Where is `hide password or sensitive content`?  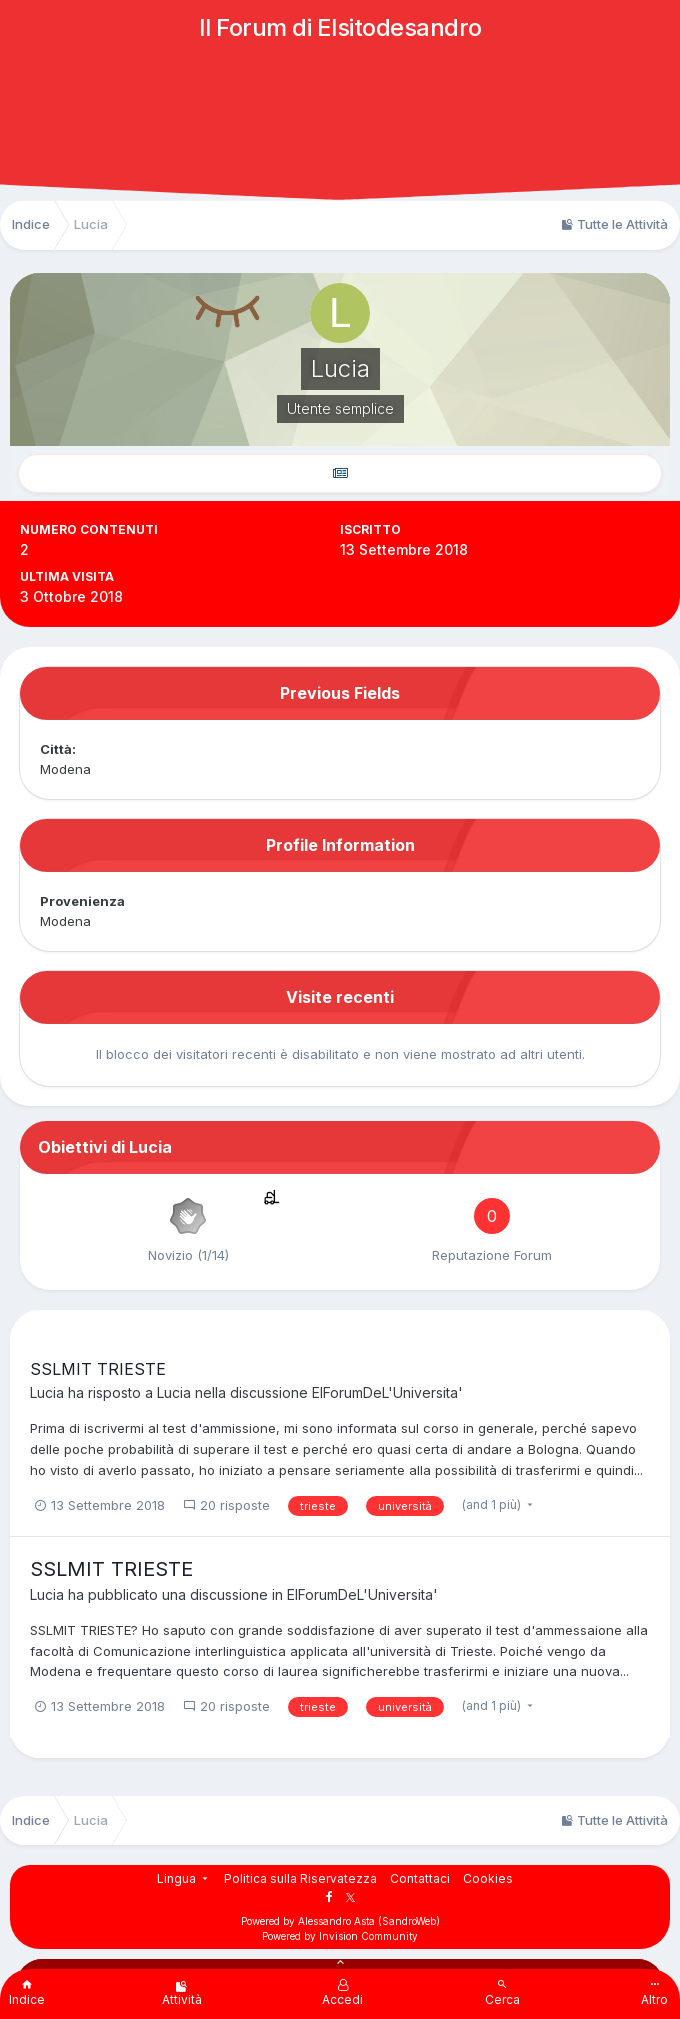 hide password or sensitive content is located at coordinates (227, 305).